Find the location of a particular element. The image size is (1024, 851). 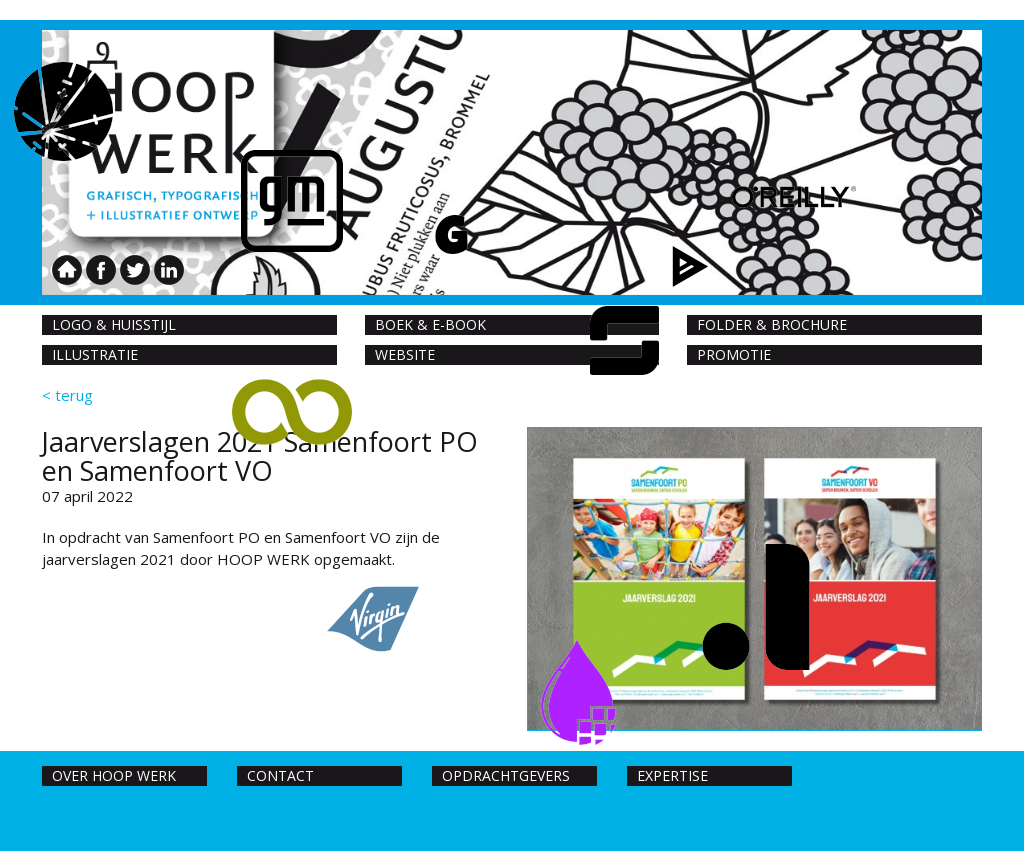

start.gg logo is located at coordinates (624, 340).